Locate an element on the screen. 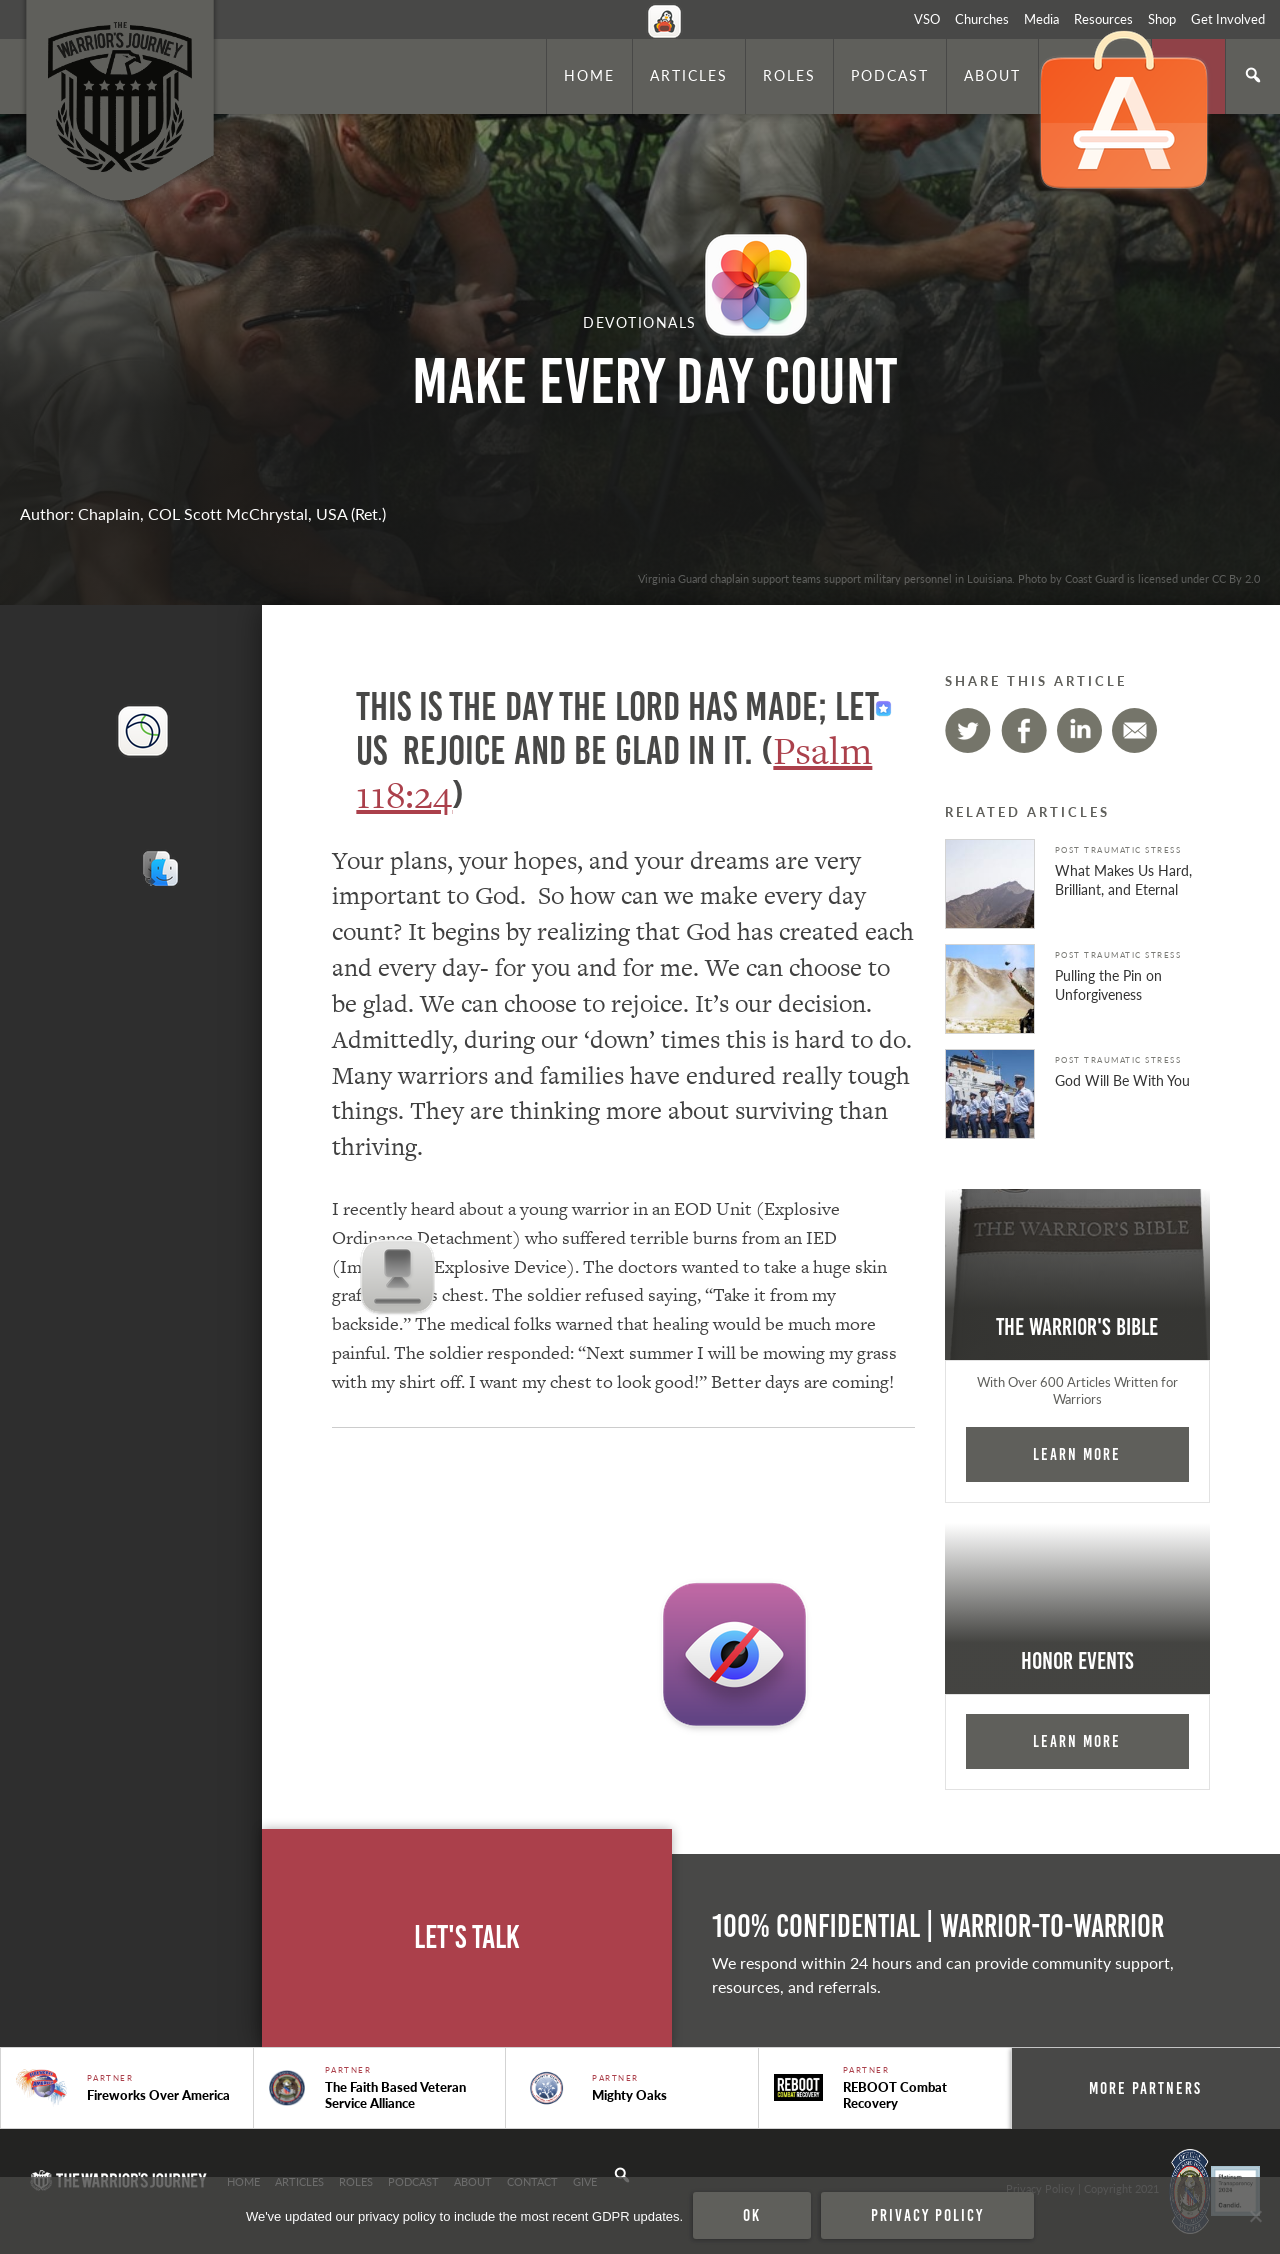  open StarUML modeling application is located at coordinates (883, 708).